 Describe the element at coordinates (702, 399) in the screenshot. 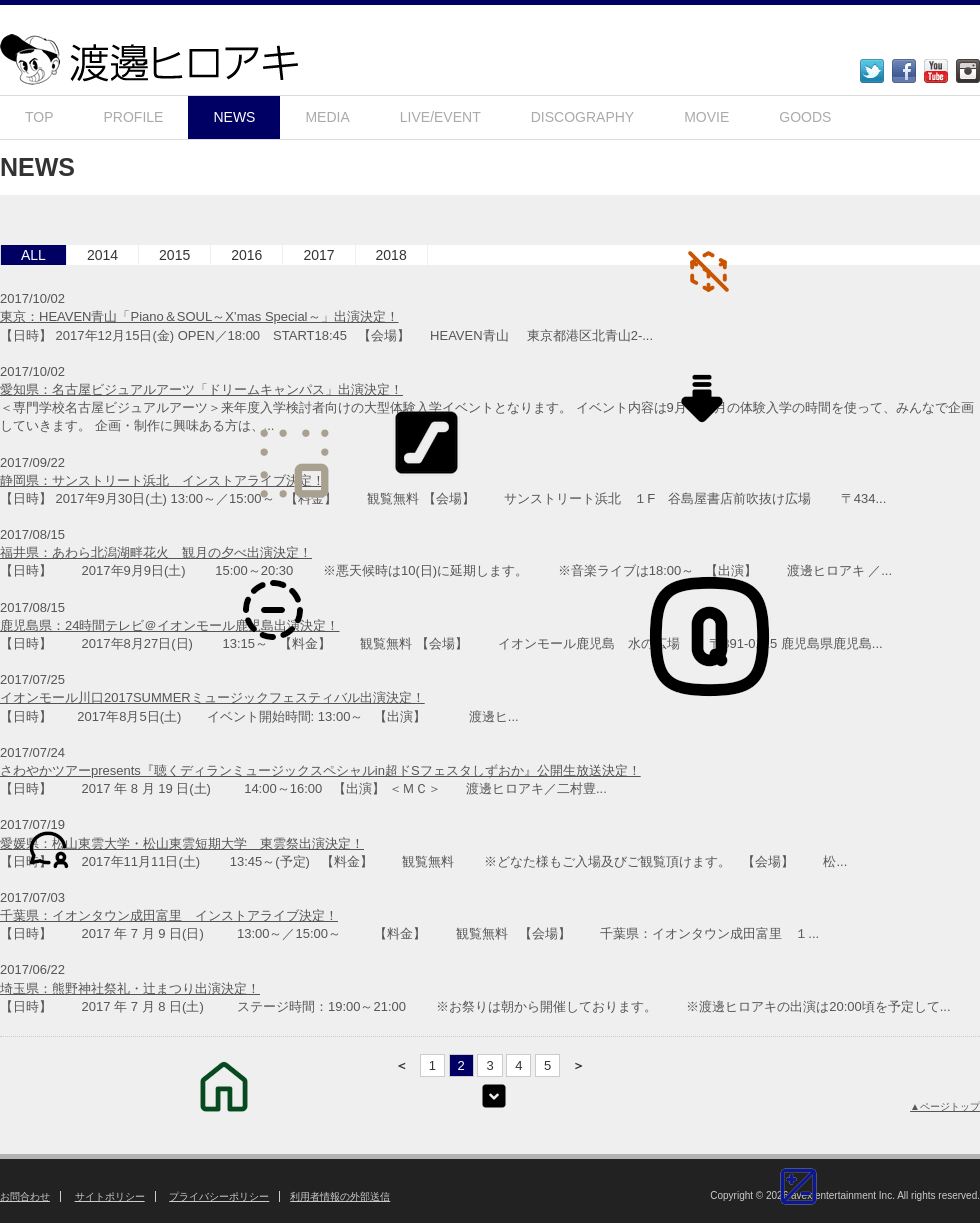

I see `download file with queue` at that location.